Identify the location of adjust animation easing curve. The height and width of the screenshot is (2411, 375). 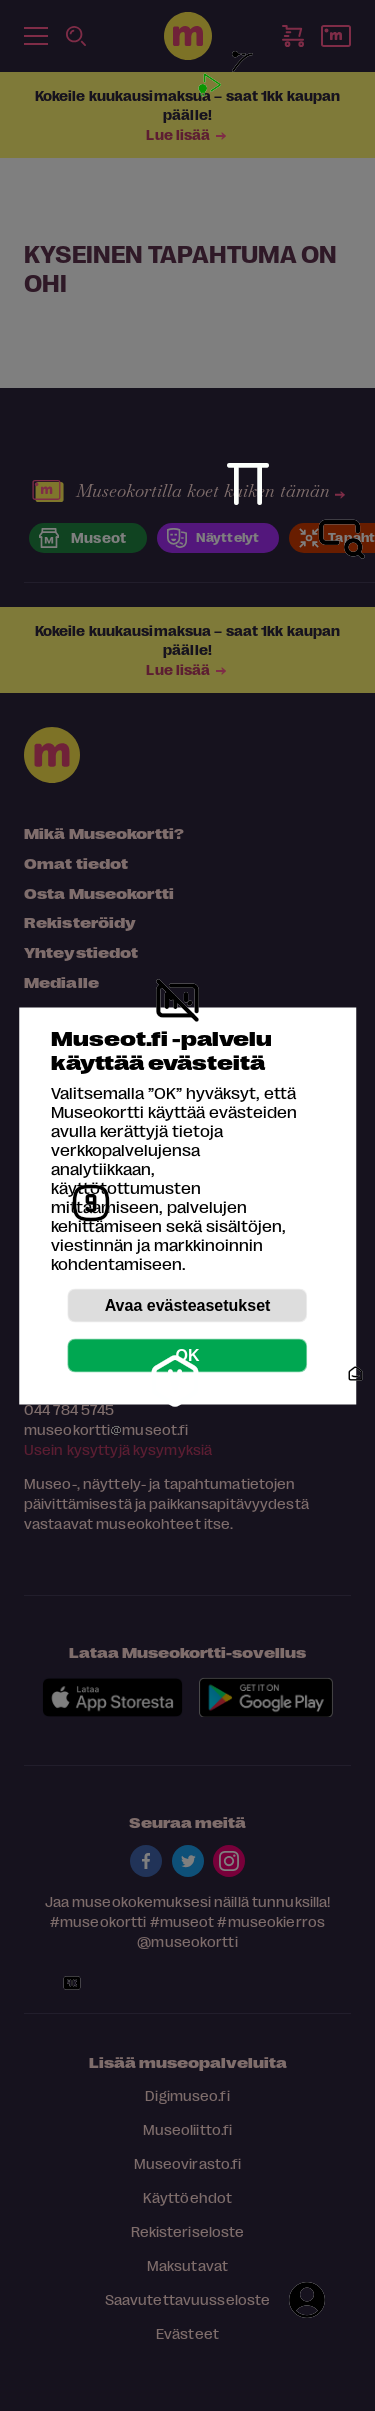
(242, 61).